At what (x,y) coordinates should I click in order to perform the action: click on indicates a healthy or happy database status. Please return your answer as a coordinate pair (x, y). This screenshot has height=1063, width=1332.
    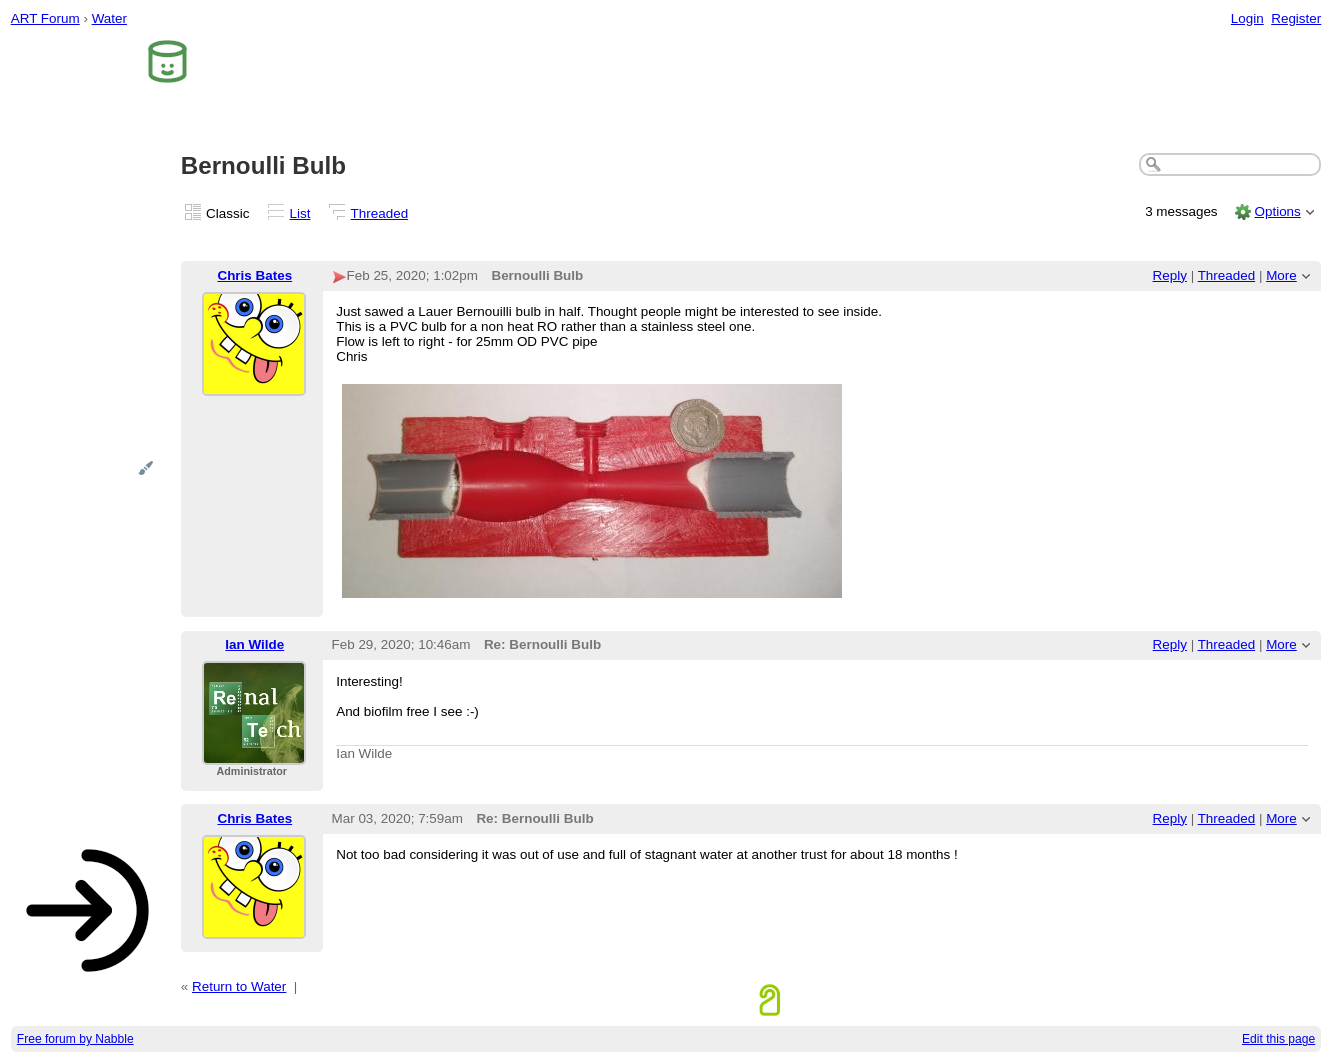
    Looking at the image, I should click on (167, 61).